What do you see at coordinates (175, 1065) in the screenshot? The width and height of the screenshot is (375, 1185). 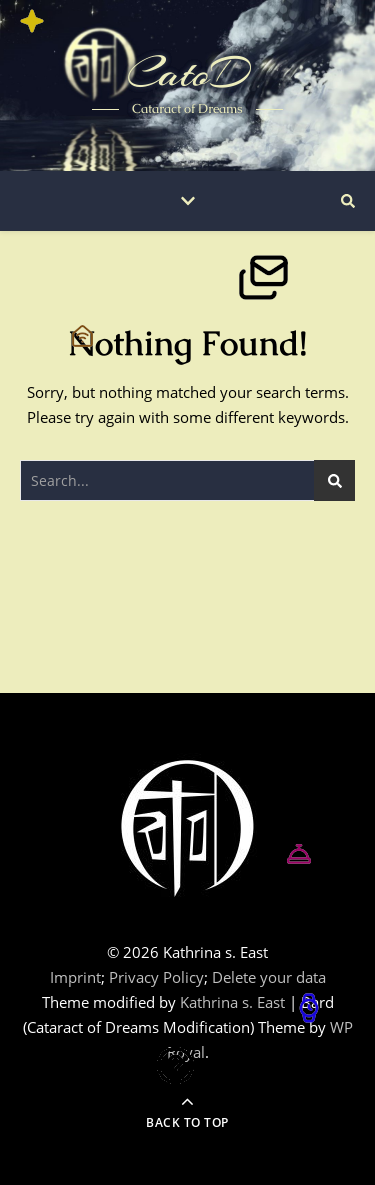 I see `access help or support options` at bounding box center [175, 1065].